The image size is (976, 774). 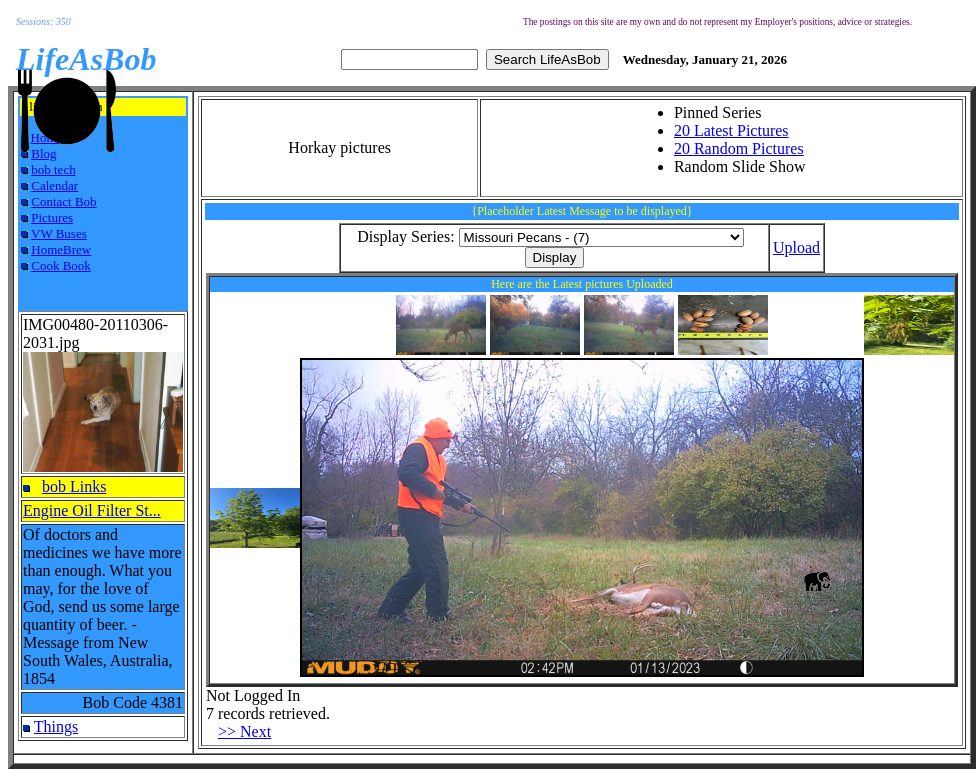 I want to click on elephant icon for wildlife or zoo-themed game, so click(x=817, y=581).